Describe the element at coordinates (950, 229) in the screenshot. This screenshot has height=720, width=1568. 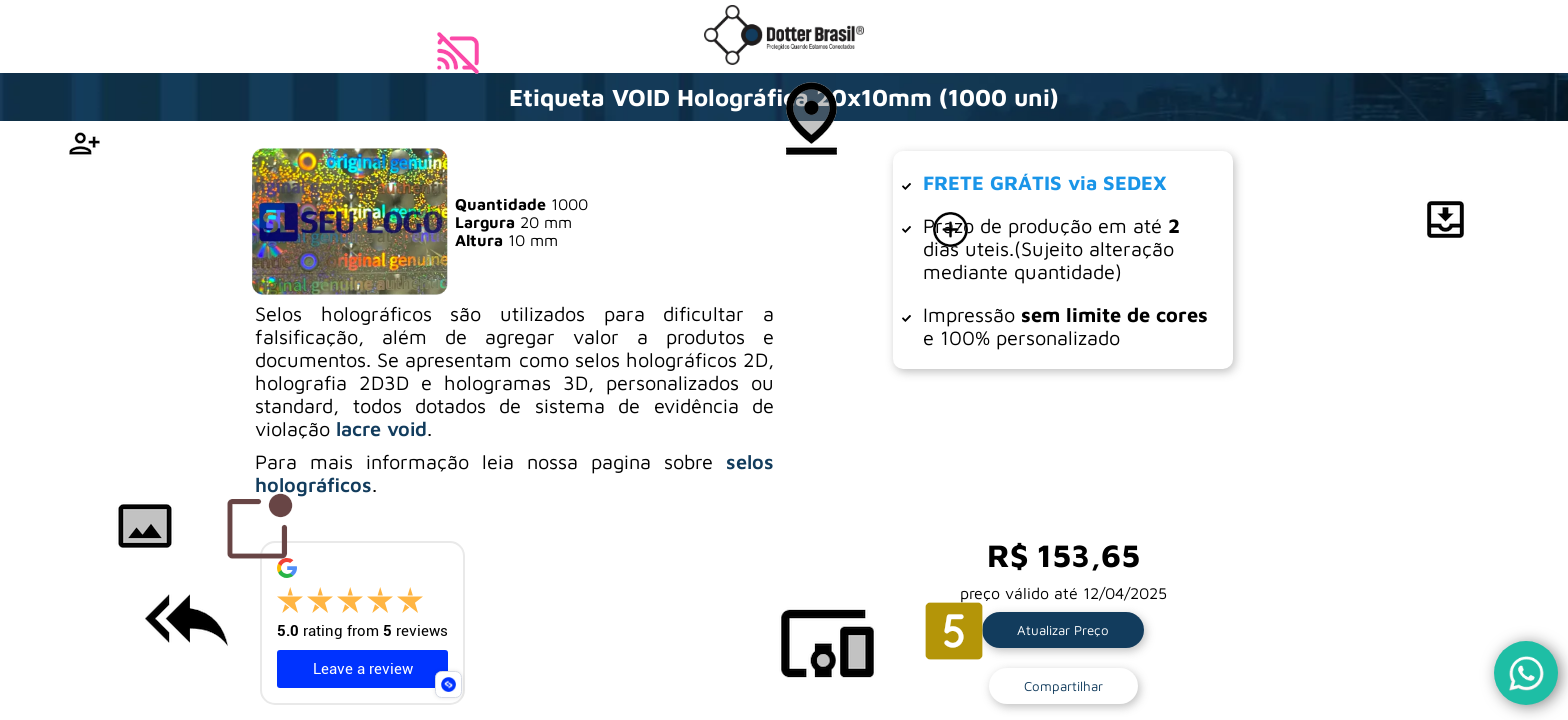
I see `add a new item` at that location.